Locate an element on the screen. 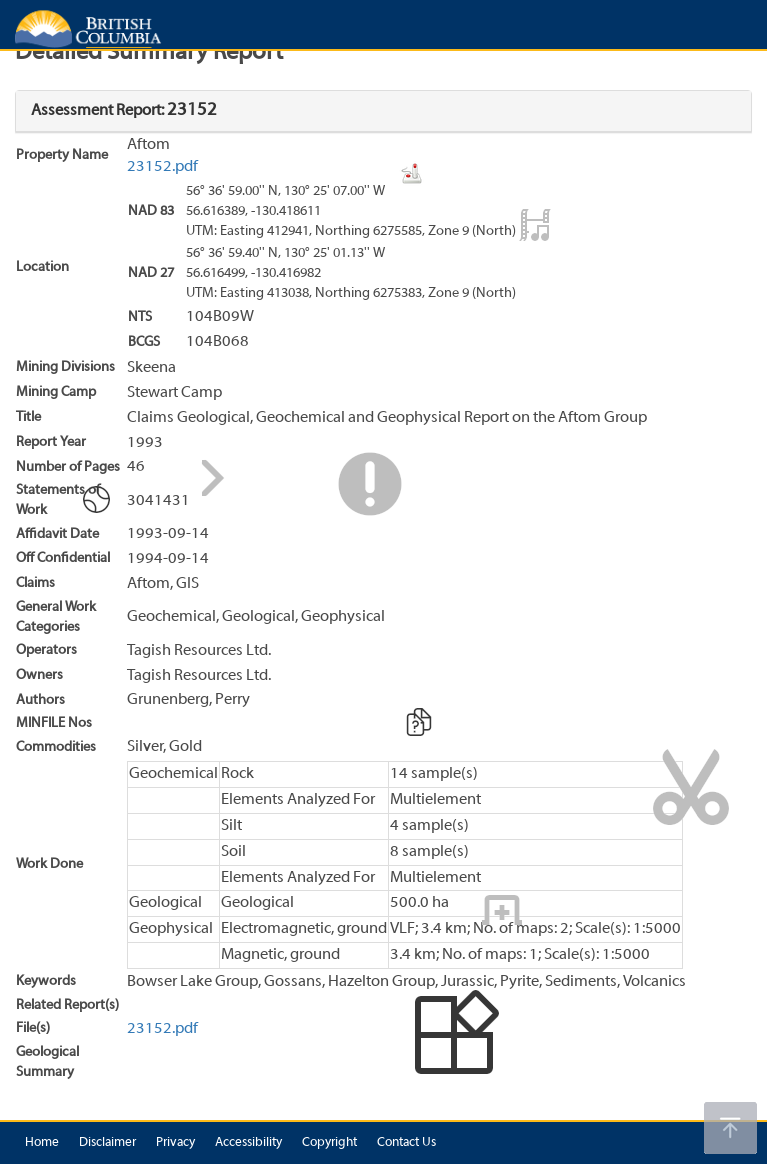 This screenshot has height=1164, width=767. access multimedia applications is located at coordinates (535, 225).